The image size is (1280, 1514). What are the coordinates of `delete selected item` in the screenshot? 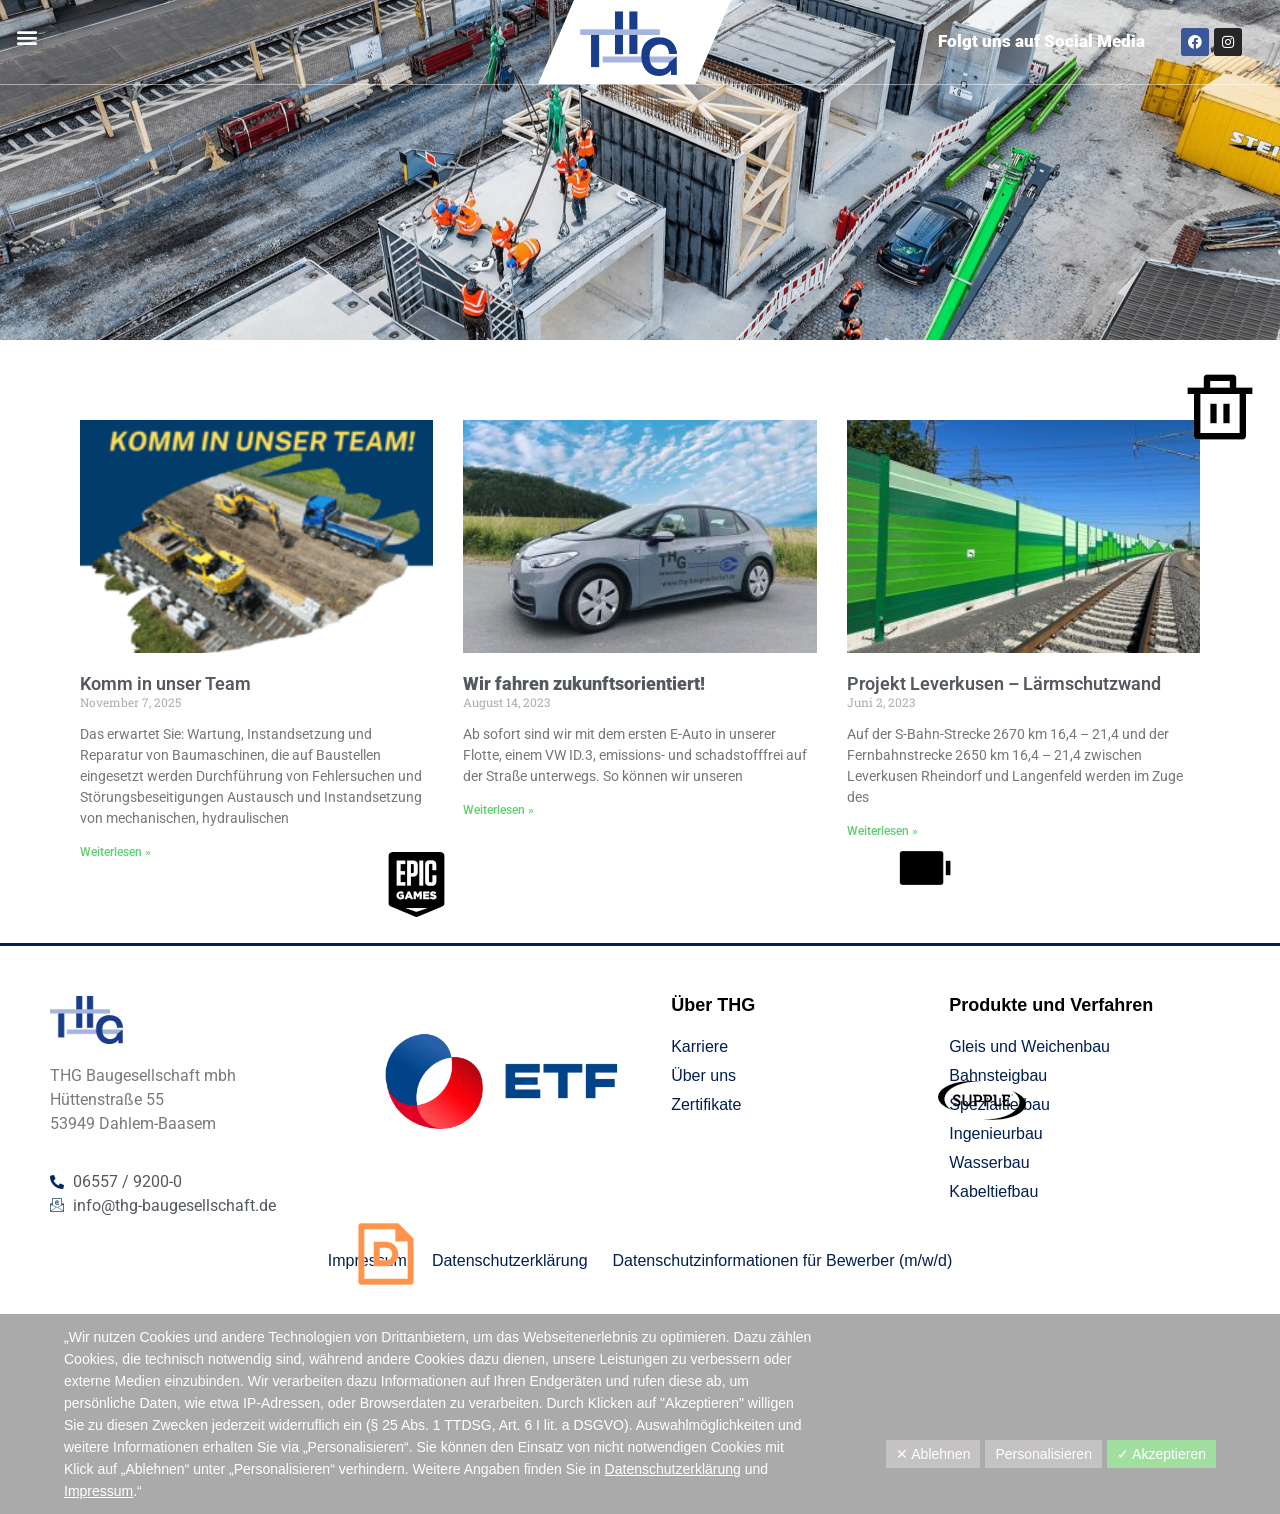 It's located at (1220, 407).